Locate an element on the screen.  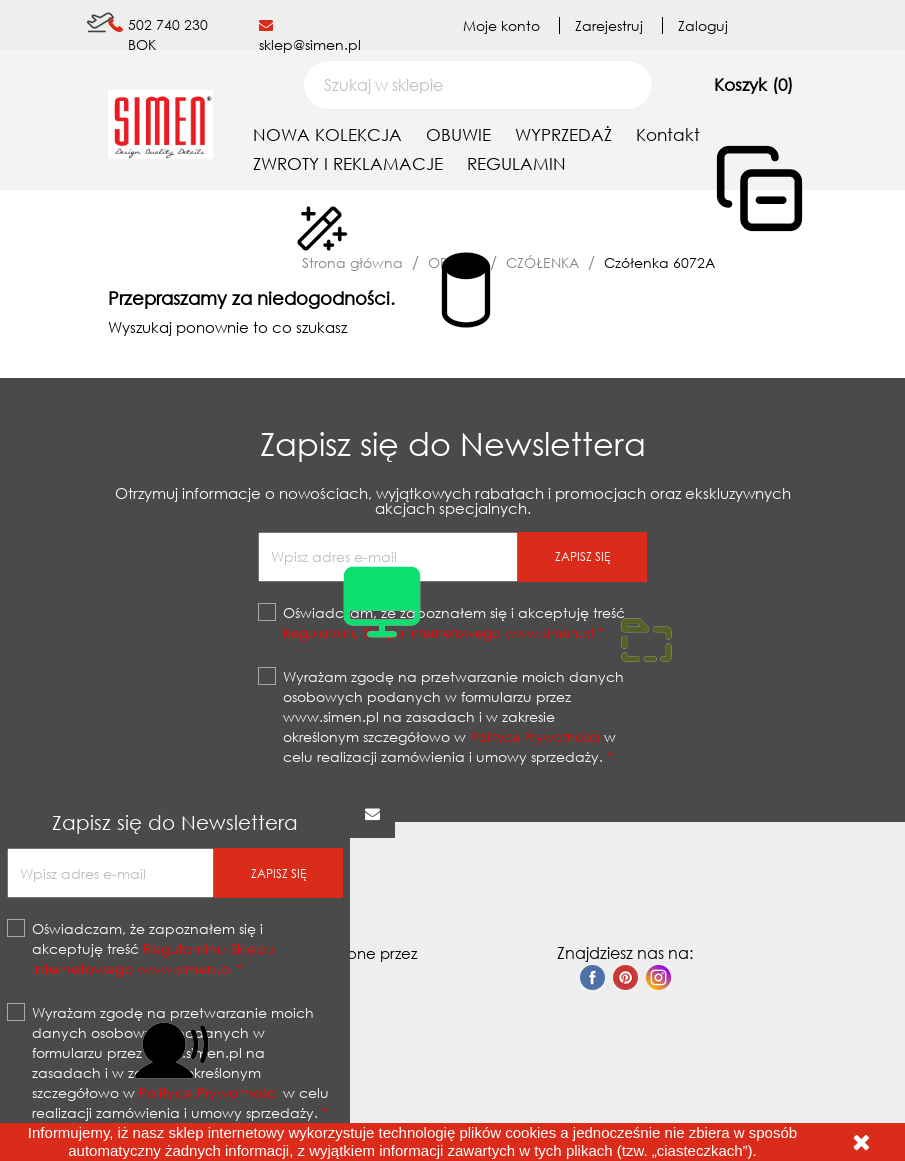
represents a database or data storage is located at coordinates (466, 290).